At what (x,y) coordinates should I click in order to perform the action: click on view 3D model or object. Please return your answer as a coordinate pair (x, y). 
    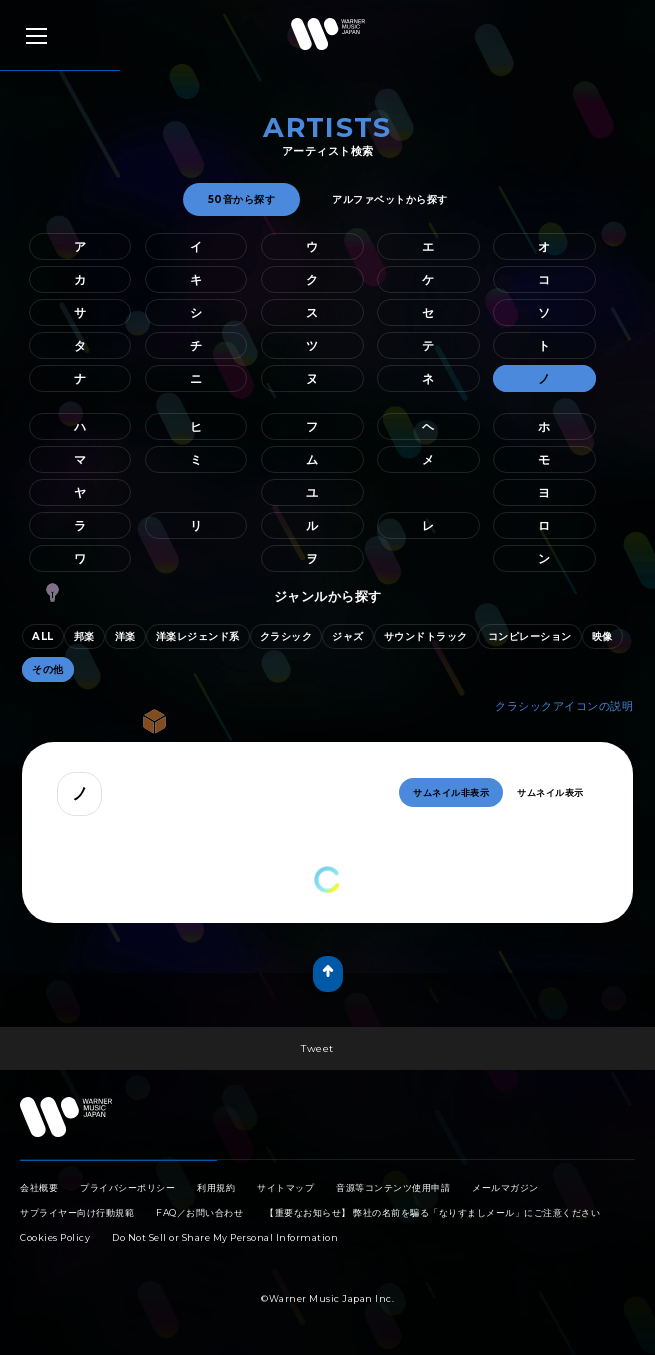
    Looking at the image, I should click on (154, 721).